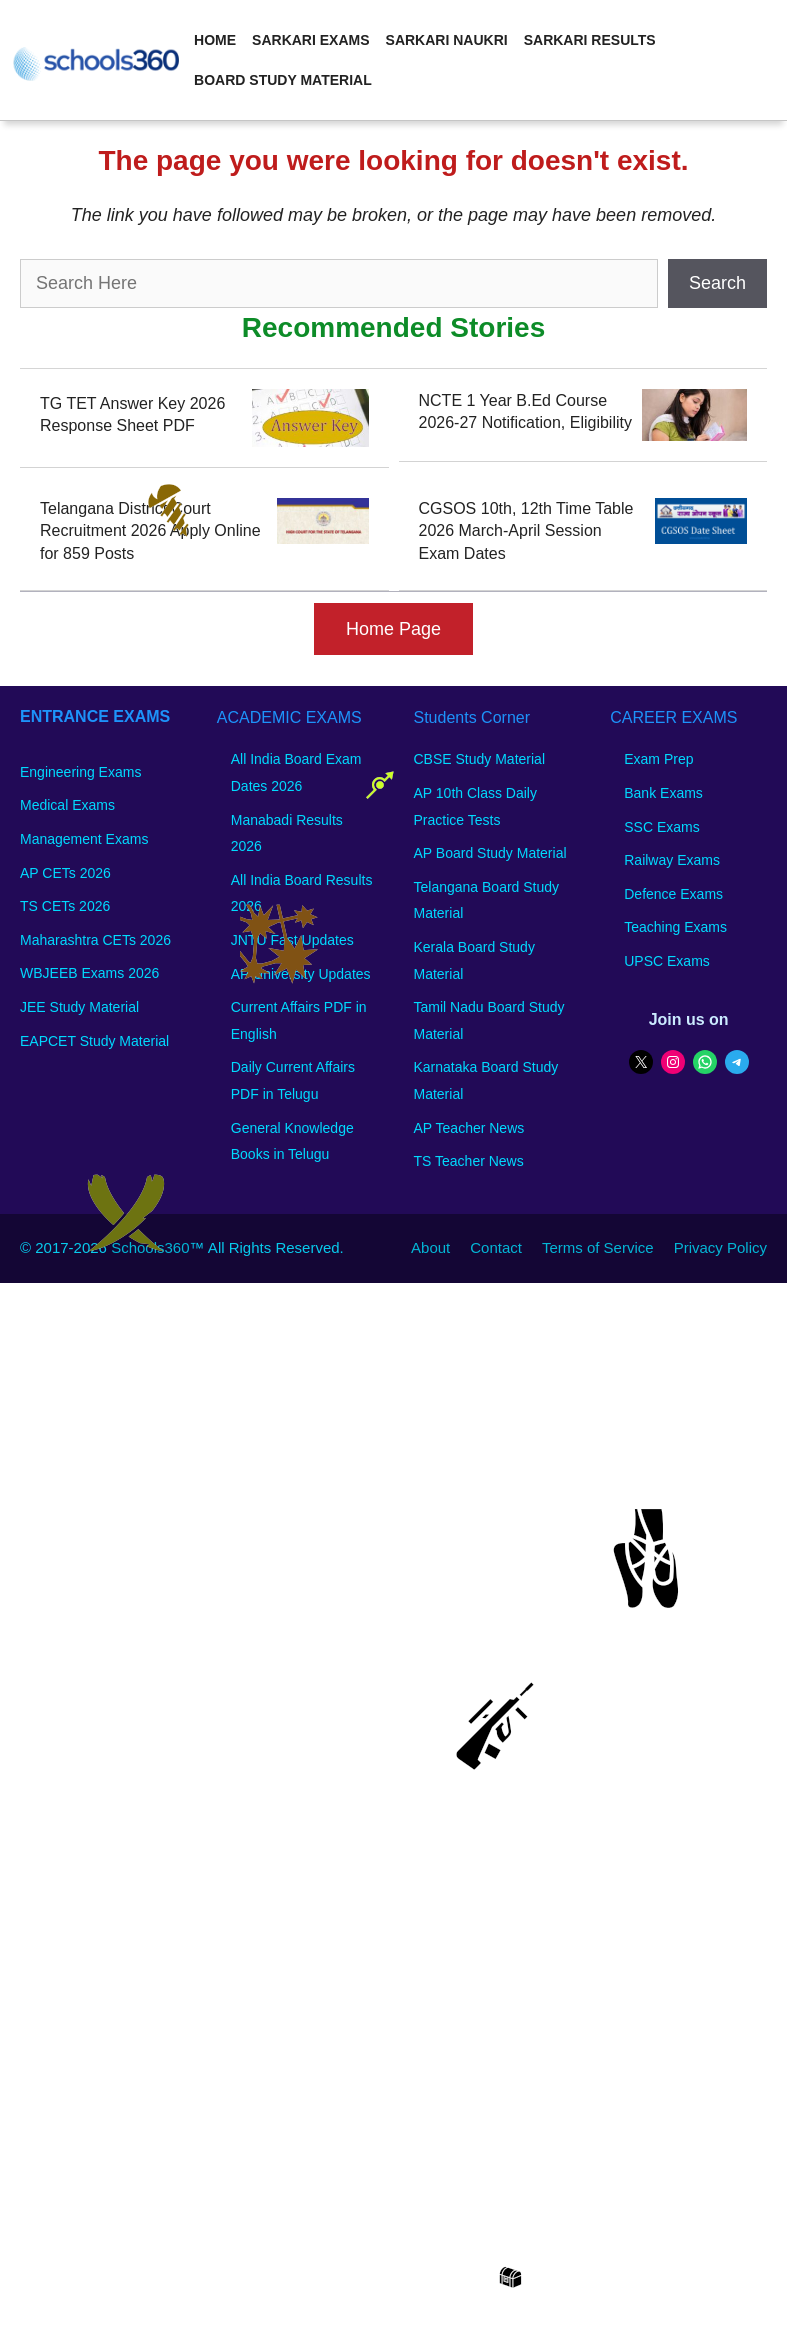 The width and height of the screenshot is (787, 2336). I want to click on a locked or secured inventory chest, so click(510, 2277).